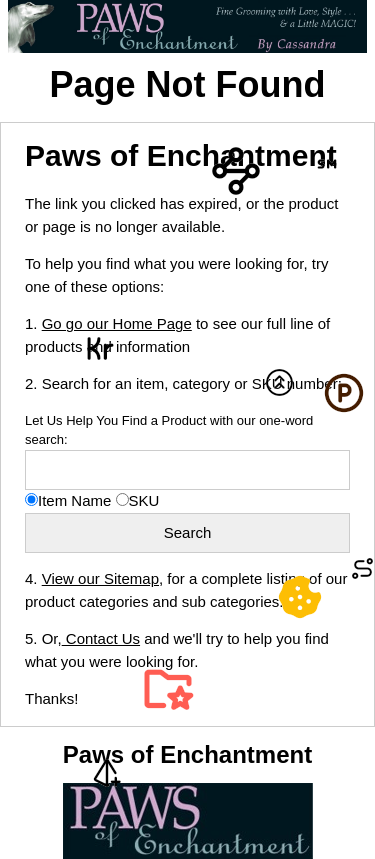 Image resolution: width=375 pixels, height=859 pixels. Describe the element at coordinates (107, 773) in the screenshot. I see `add a new 3D object or shape` at that location.